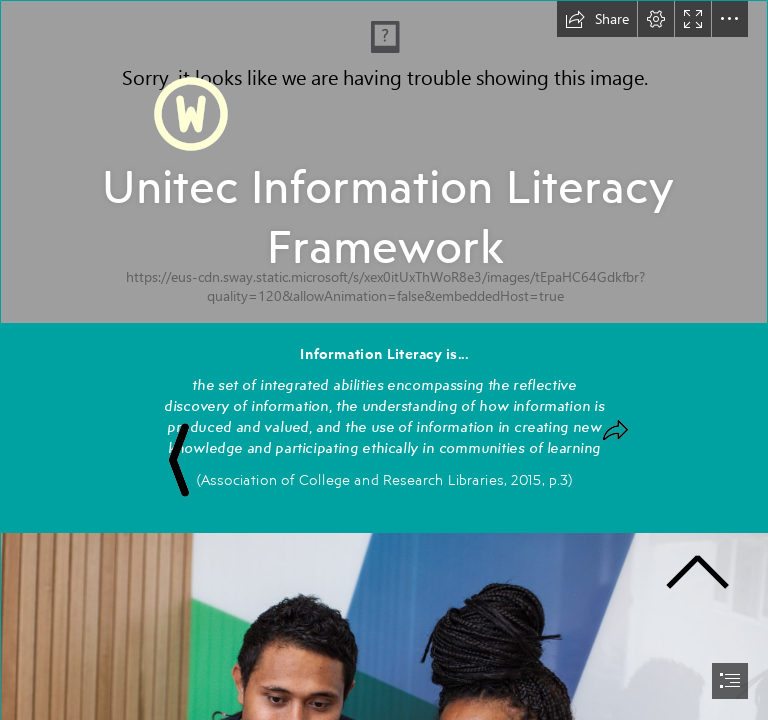 The image size is (768, 720). Describe the element at coordinates (191, 114) in the screenshot. I see `access Wikipedia or wiki-related content` at that location.